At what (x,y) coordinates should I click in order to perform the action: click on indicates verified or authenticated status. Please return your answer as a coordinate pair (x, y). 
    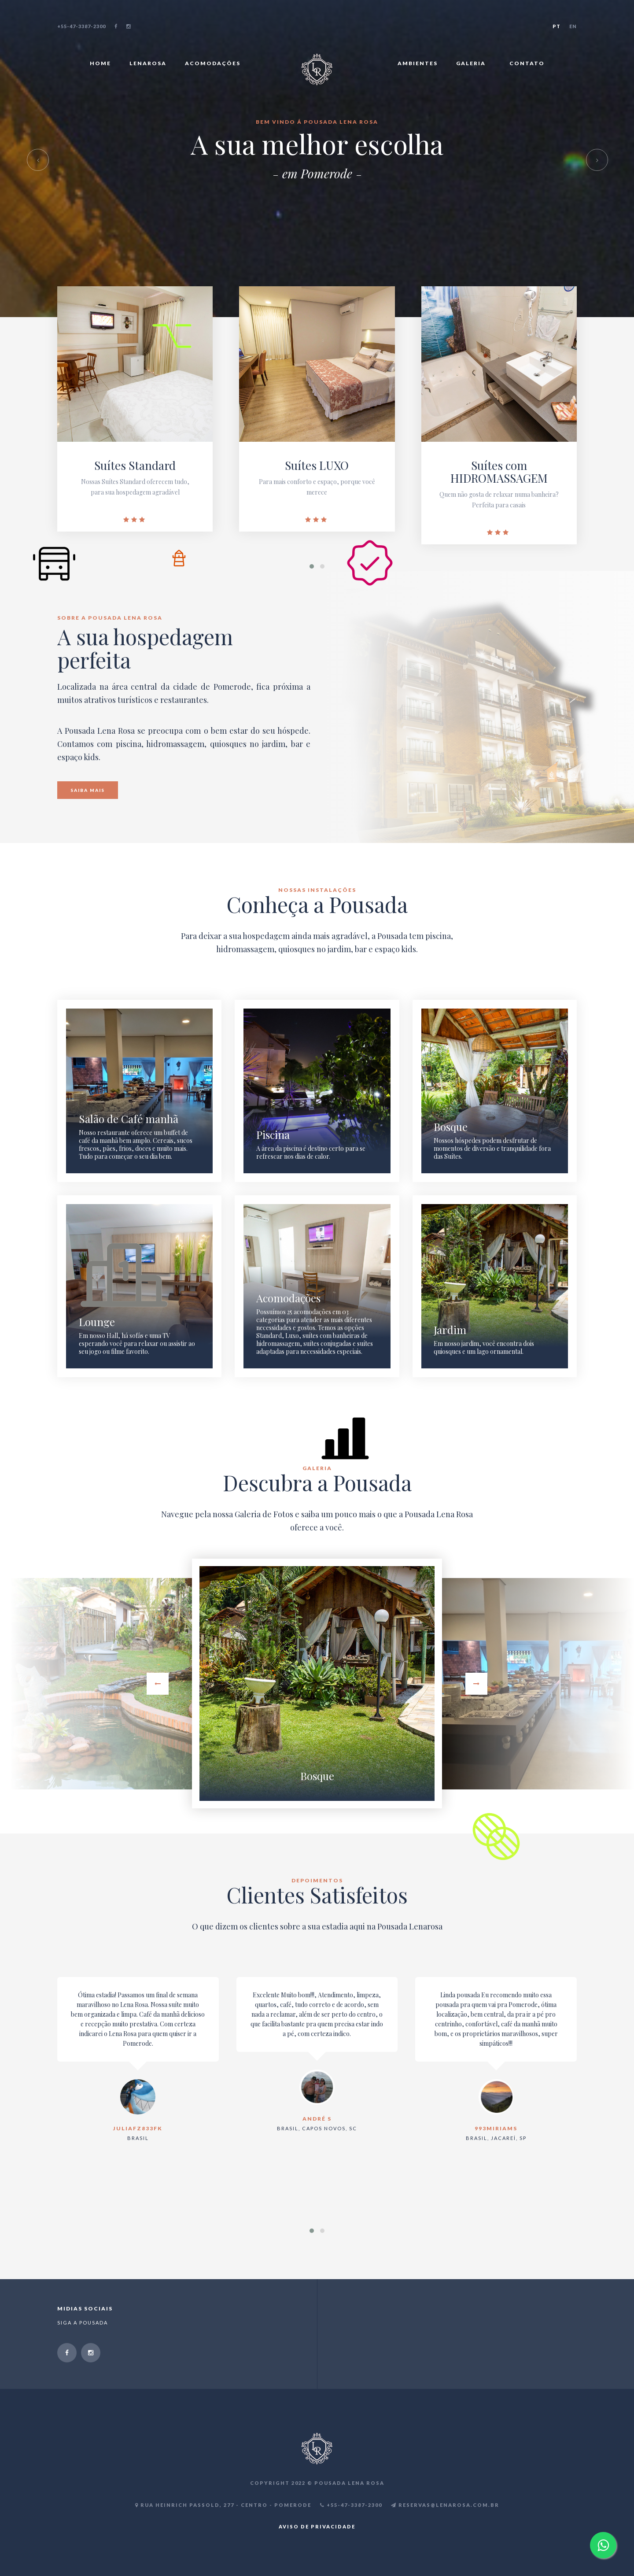
    Looking at the image, I should click on (370, 563).